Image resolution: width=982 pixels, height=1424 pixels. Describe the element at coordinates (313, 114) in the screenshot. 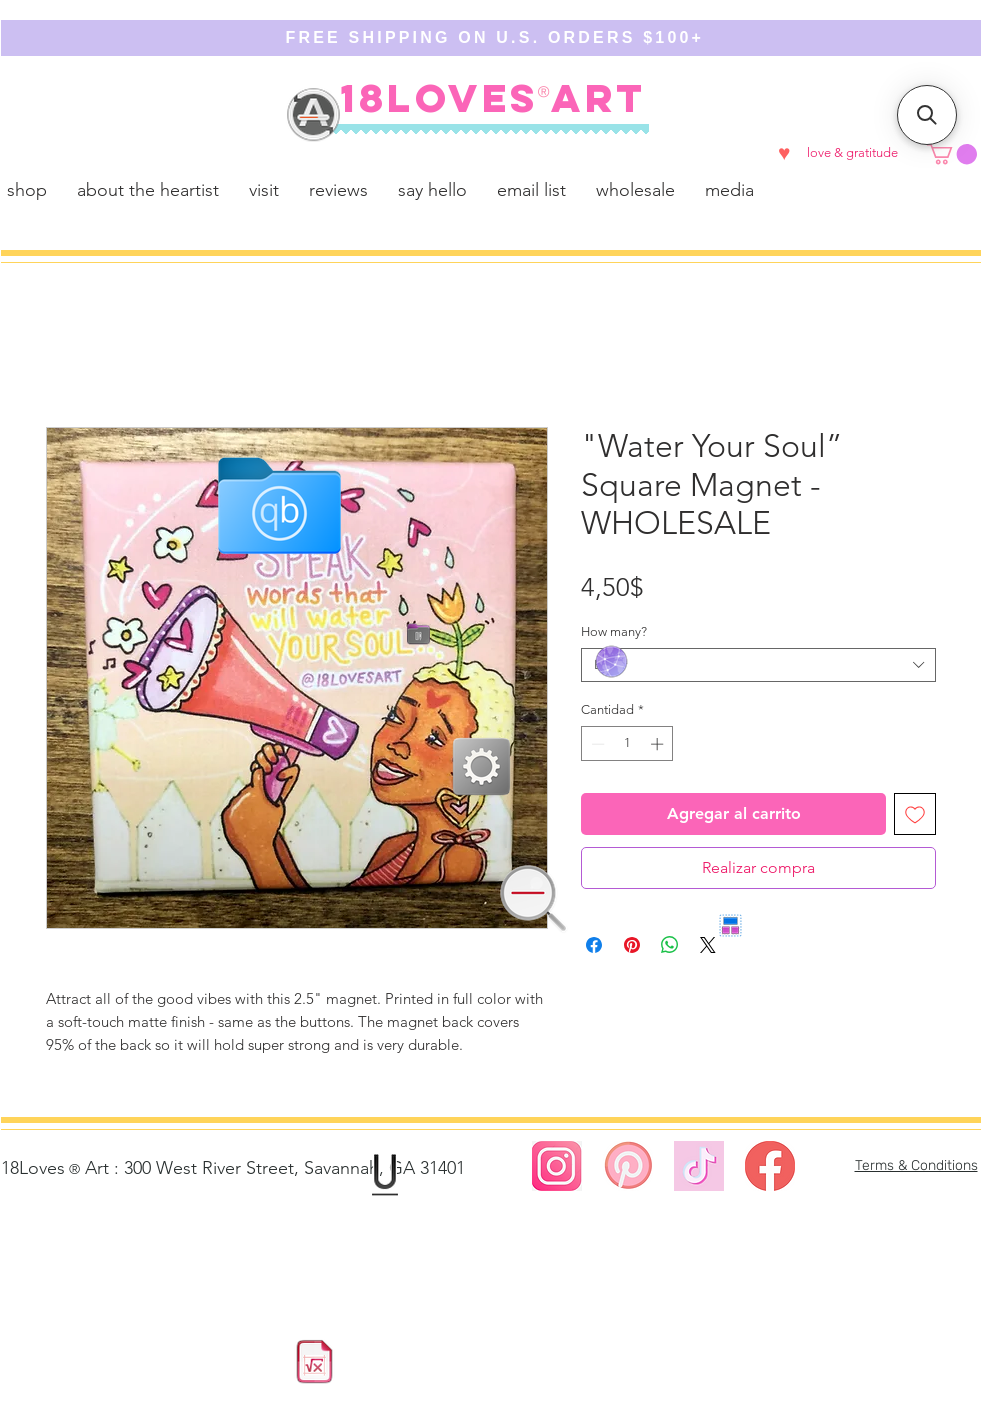

I see `open the software update notifier app` at that location.